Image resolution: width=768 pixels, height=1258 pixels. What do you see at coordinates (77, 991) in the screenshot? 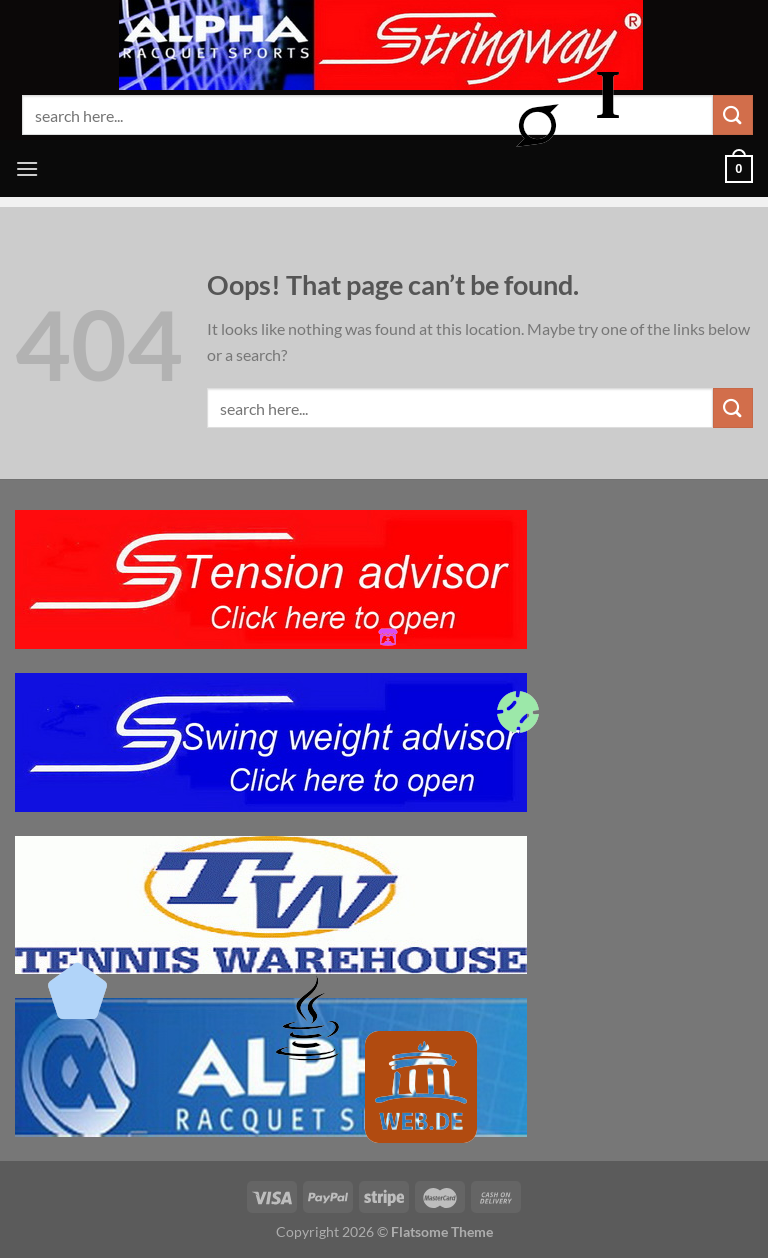
I see `indicates a pentagon-shaped category or tag` at bounding box center [77, 991].